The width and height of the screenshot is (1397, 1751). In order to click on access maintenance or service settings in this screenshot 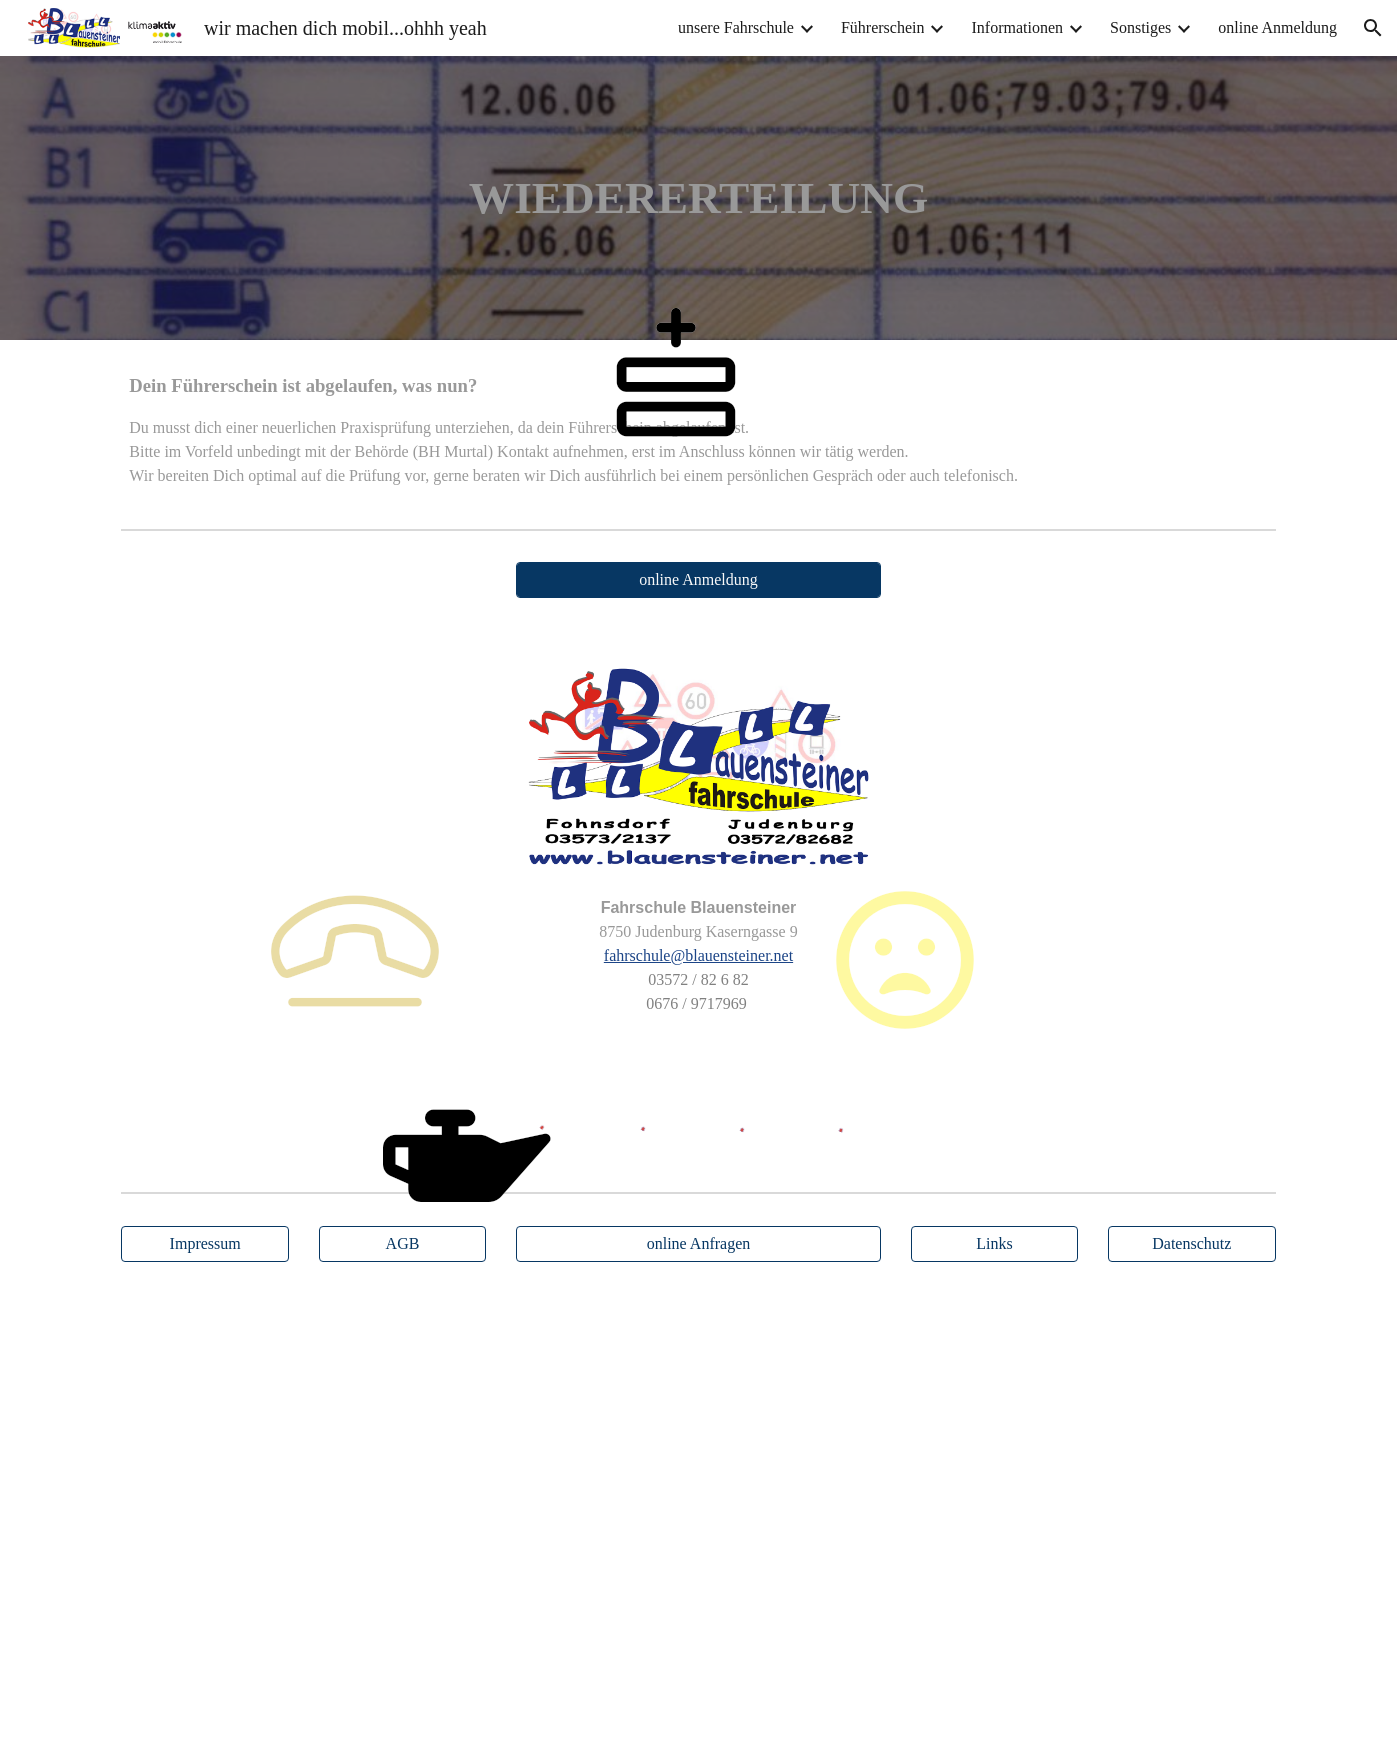, I will do `click(467, 1160)`.